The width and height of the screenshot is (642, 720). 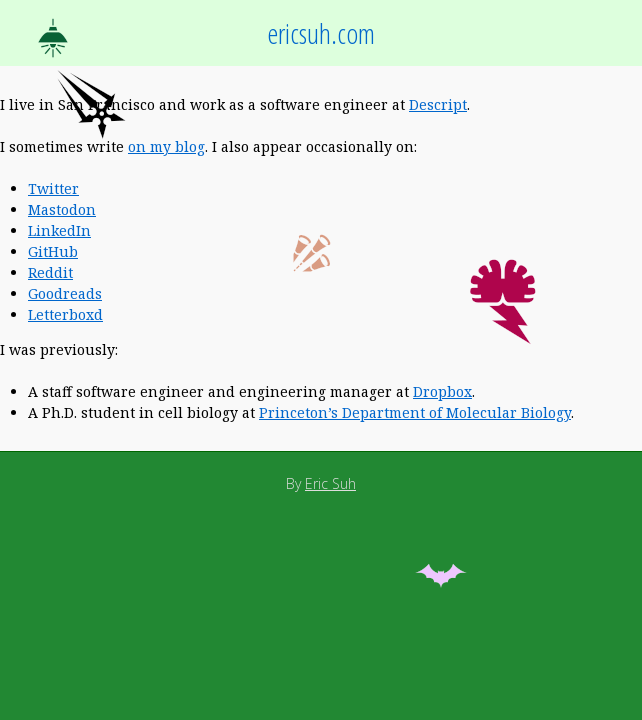 What do you see at coordinates (502, 301) in the screenshot?
I see `start a brainstorming session` at bounding box center [502, 301].